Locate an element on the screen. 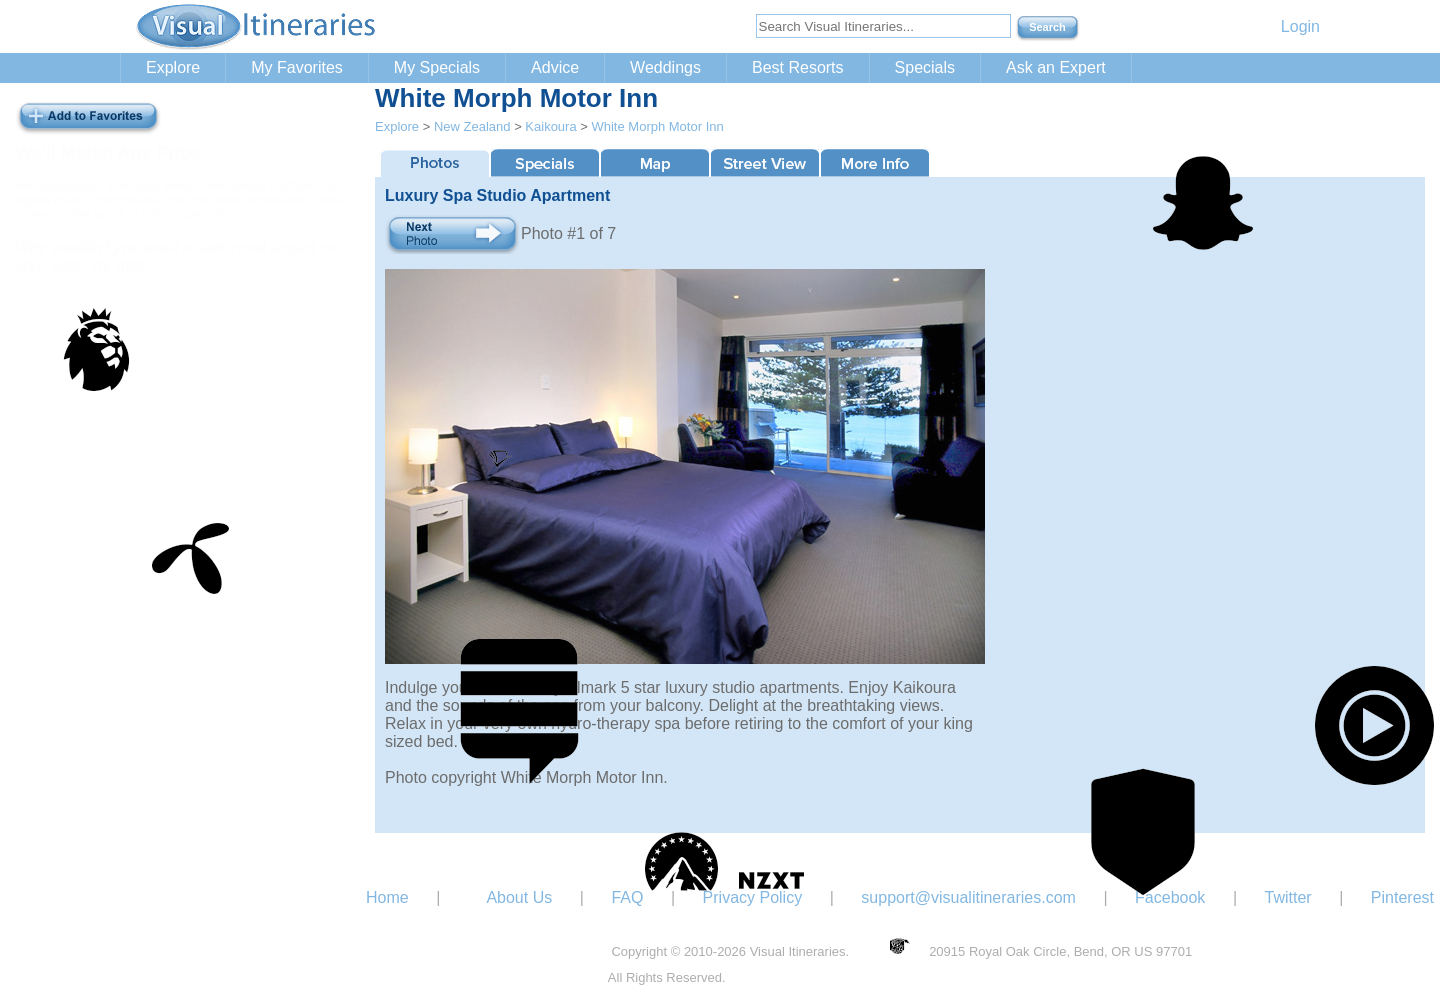 The height and width of the screenshot is (991, 1440). telenor telecommunications company logo is located at coordinates (190, 558).